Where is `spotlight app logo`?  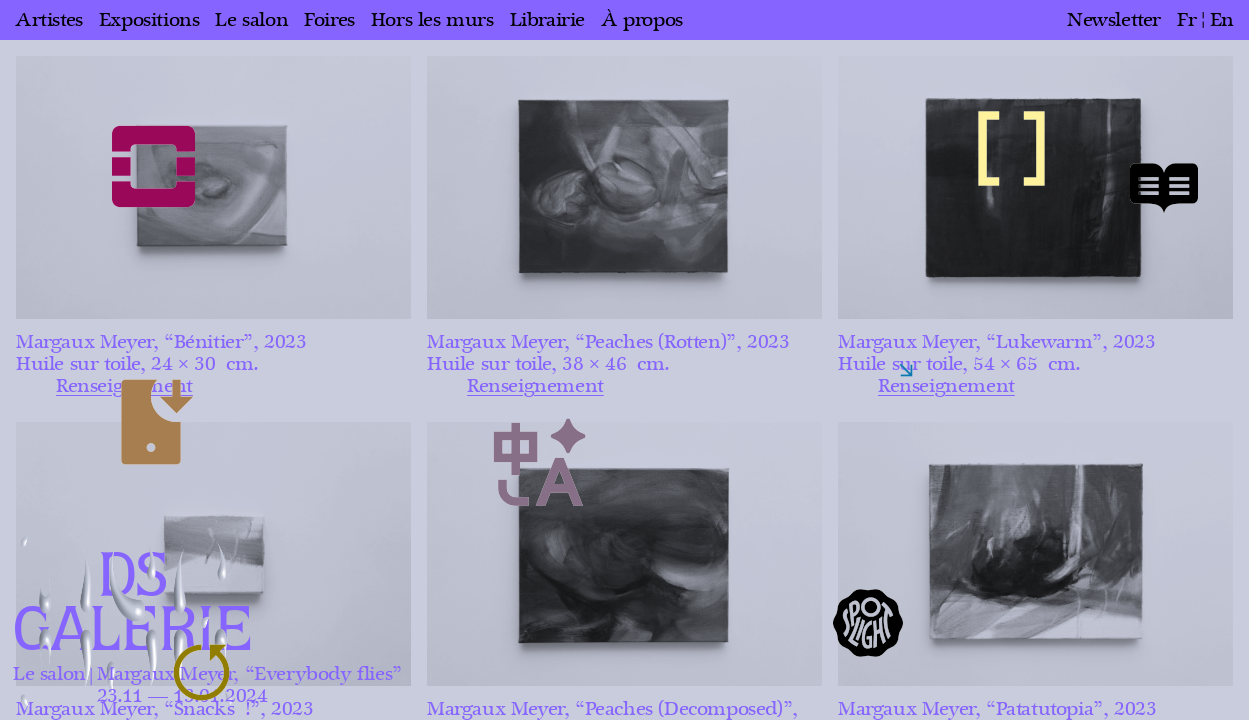 spotlight app logo is located at coordinates (868, 623).